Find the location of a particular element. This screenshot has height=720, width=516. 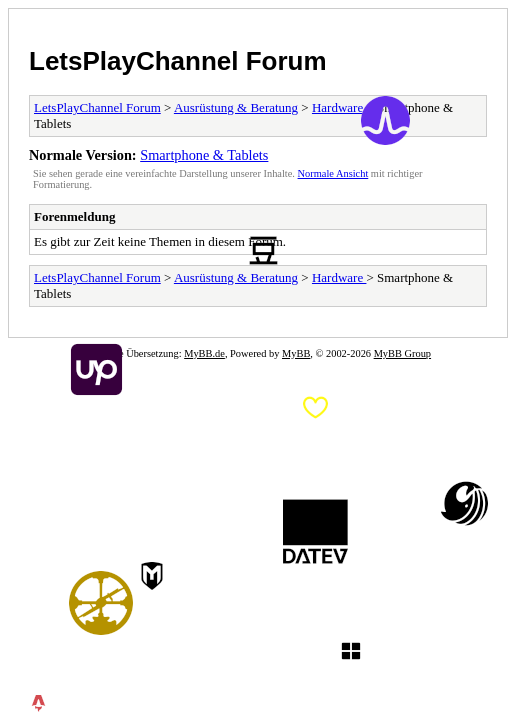

access DATEV accounting software is located at coordinates (315, 531).